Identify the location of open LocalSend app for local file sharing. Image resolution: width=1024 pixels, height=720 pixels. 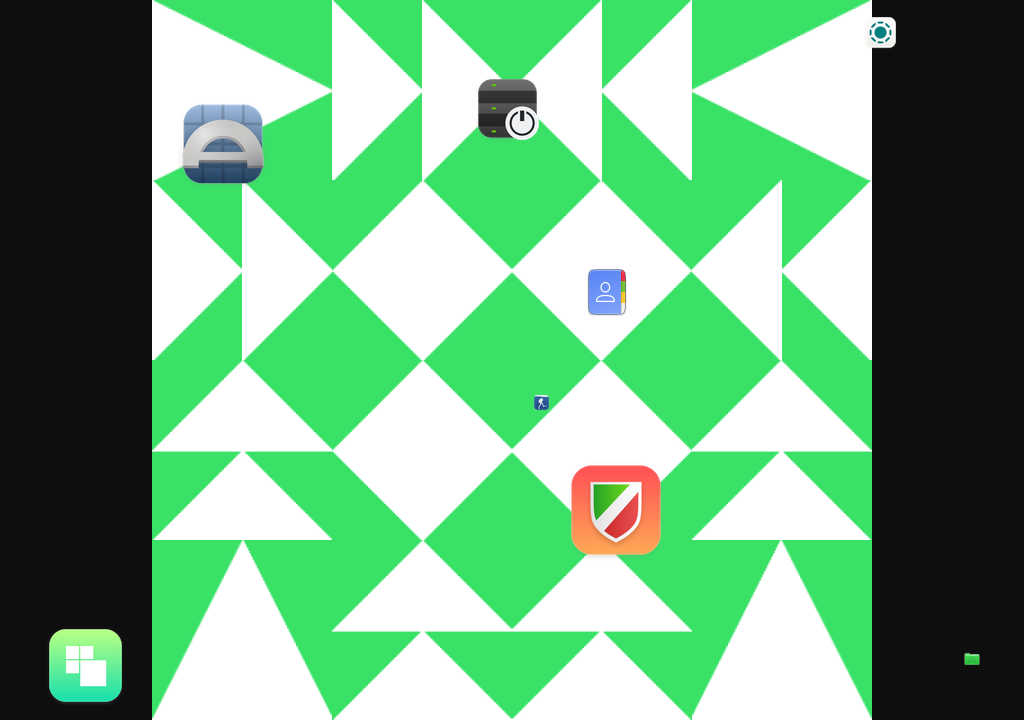
(880, 32).